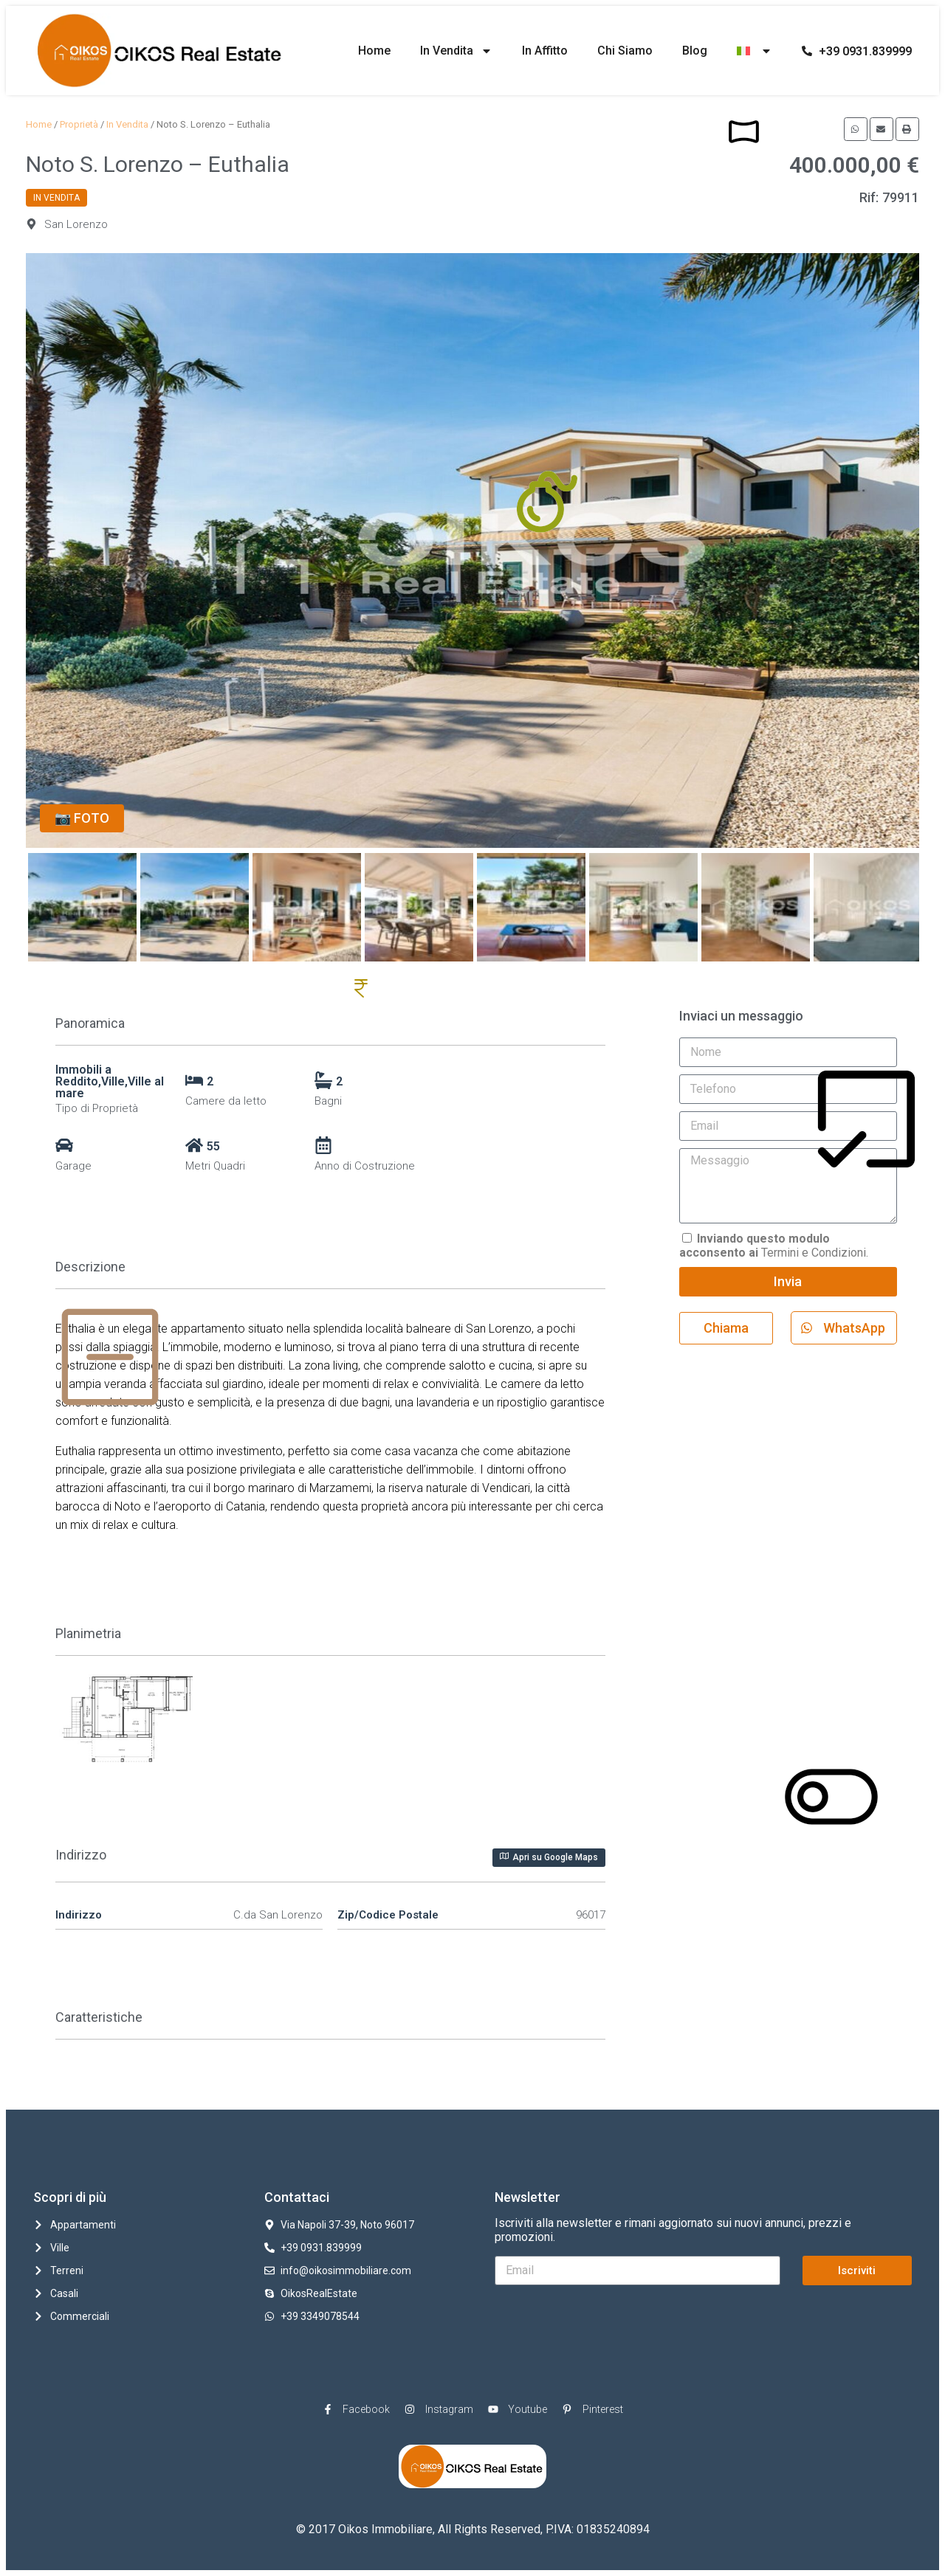 The height and width of the screenshot is (2576, 945). What do you see at coordinates (360, 988) in the screenshot?
I see `view prices in Indian rupees` at bounding box center [360, 988].